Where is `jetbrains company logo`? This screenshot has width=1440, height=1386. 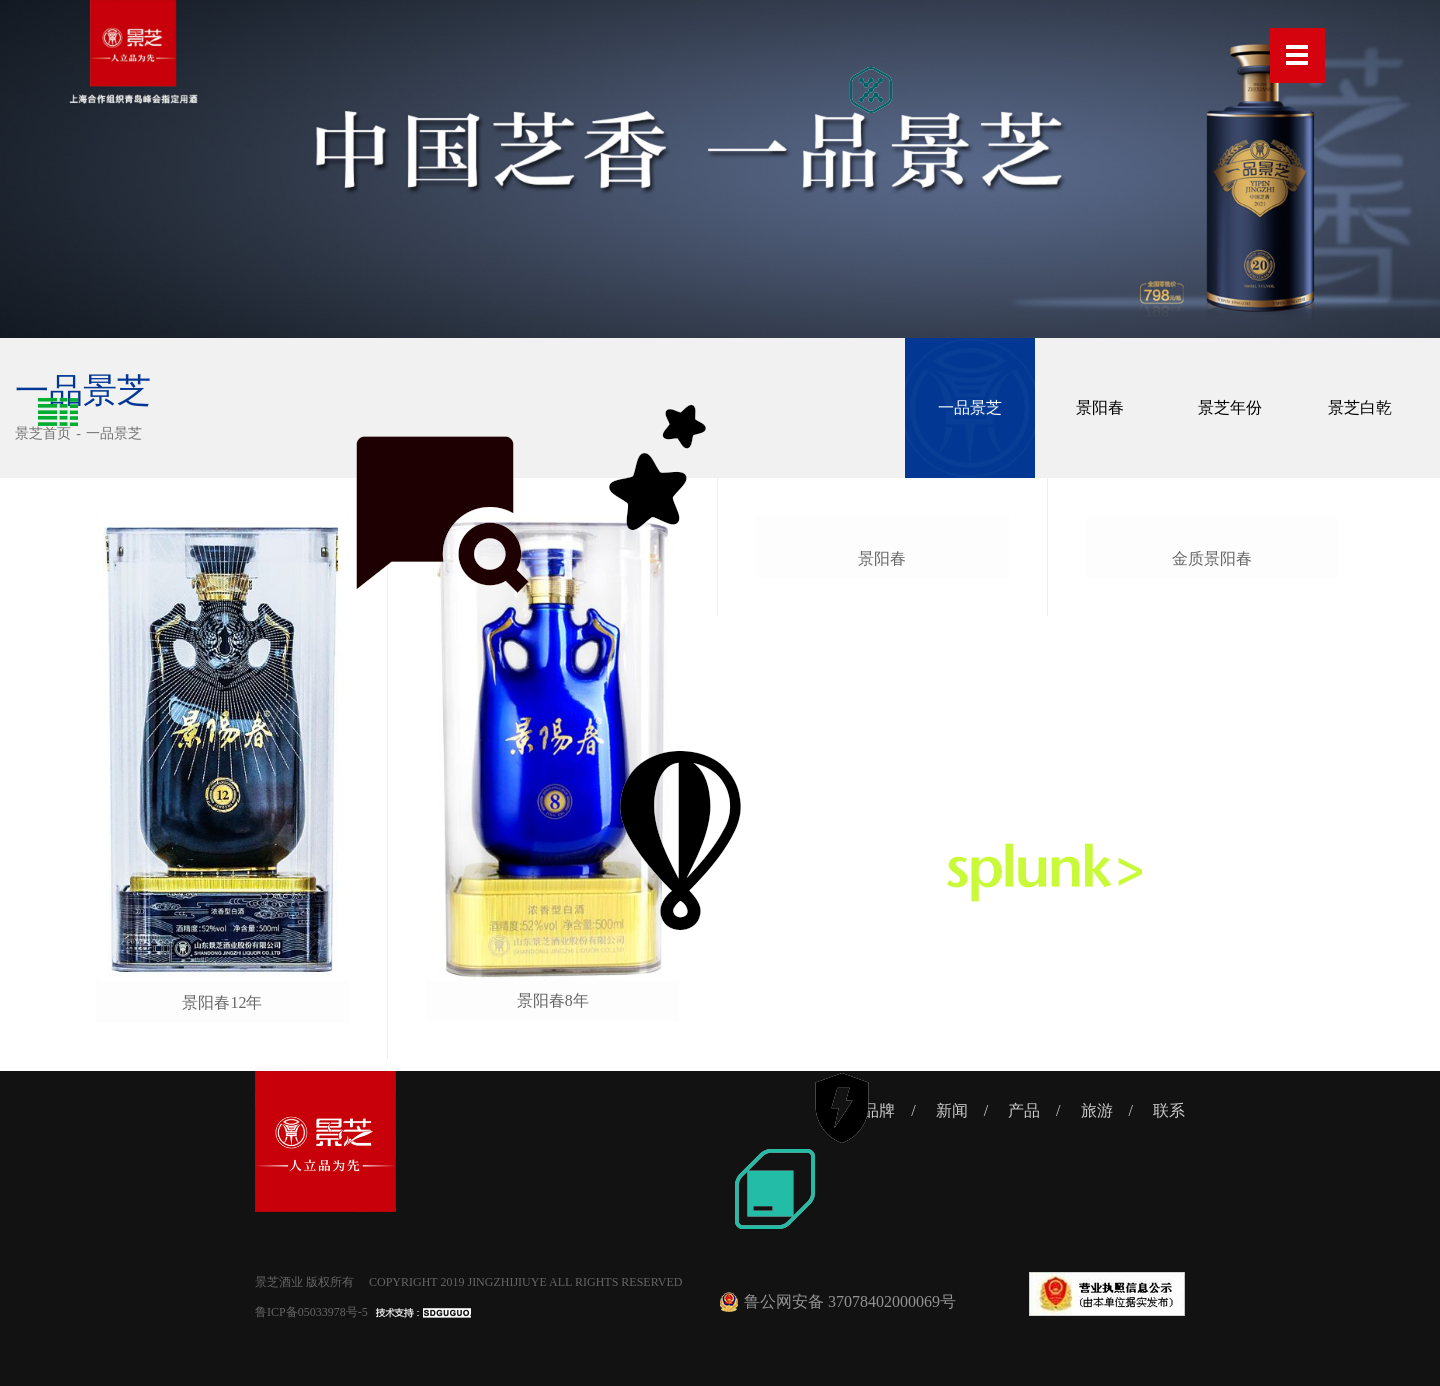
jetbrains company logo is located at coordinates (775, 1189).